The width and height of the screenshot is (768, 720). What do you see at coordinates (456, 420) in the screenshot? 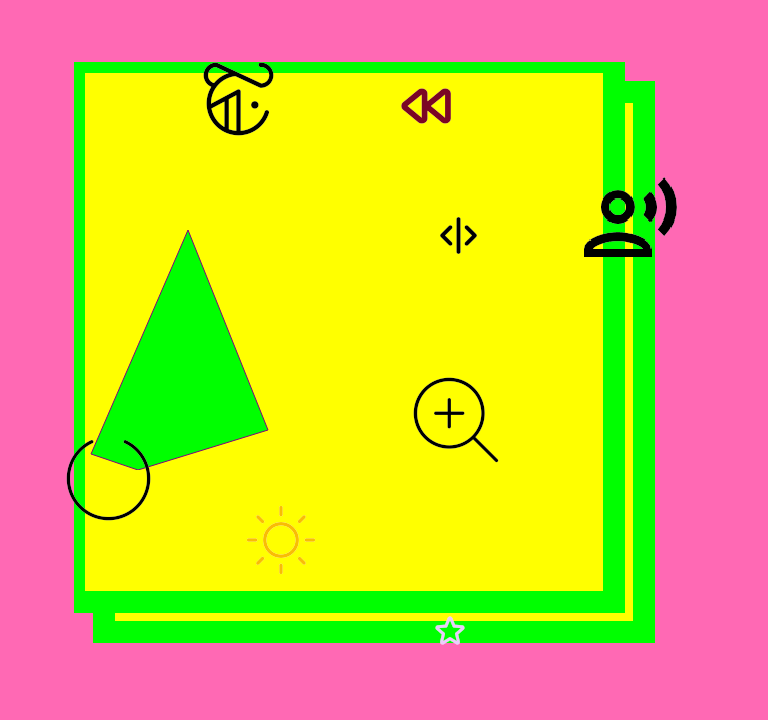
I see `zoom in on content` at bounding box center [456, 420].